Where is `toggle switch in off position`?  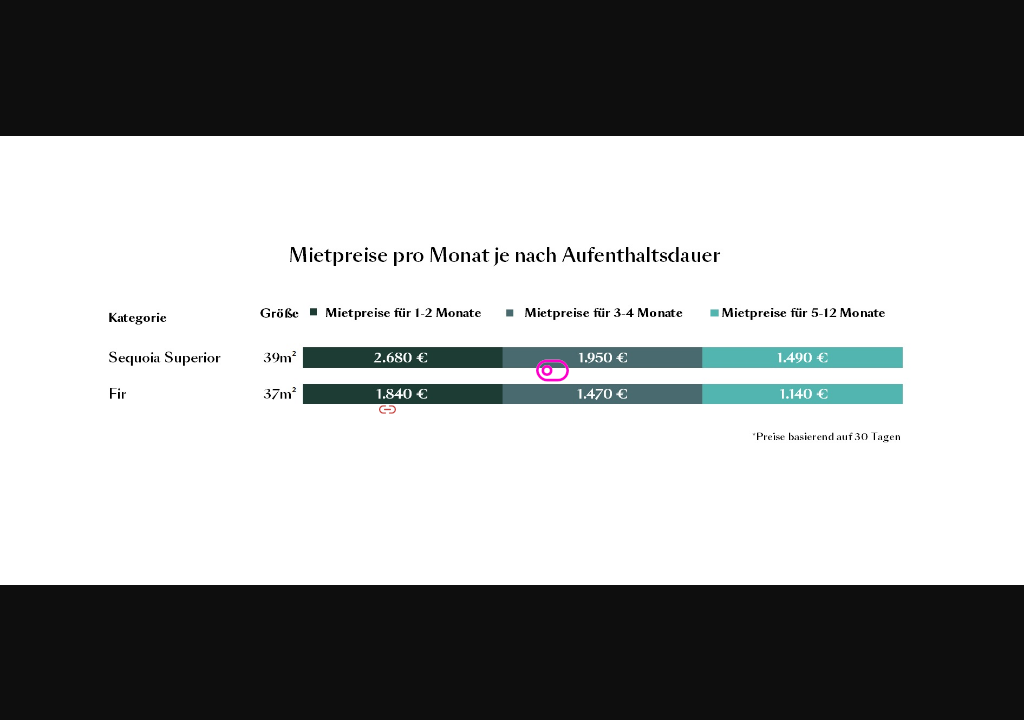
toggle switch in off position is located at coordinates (552, 370).